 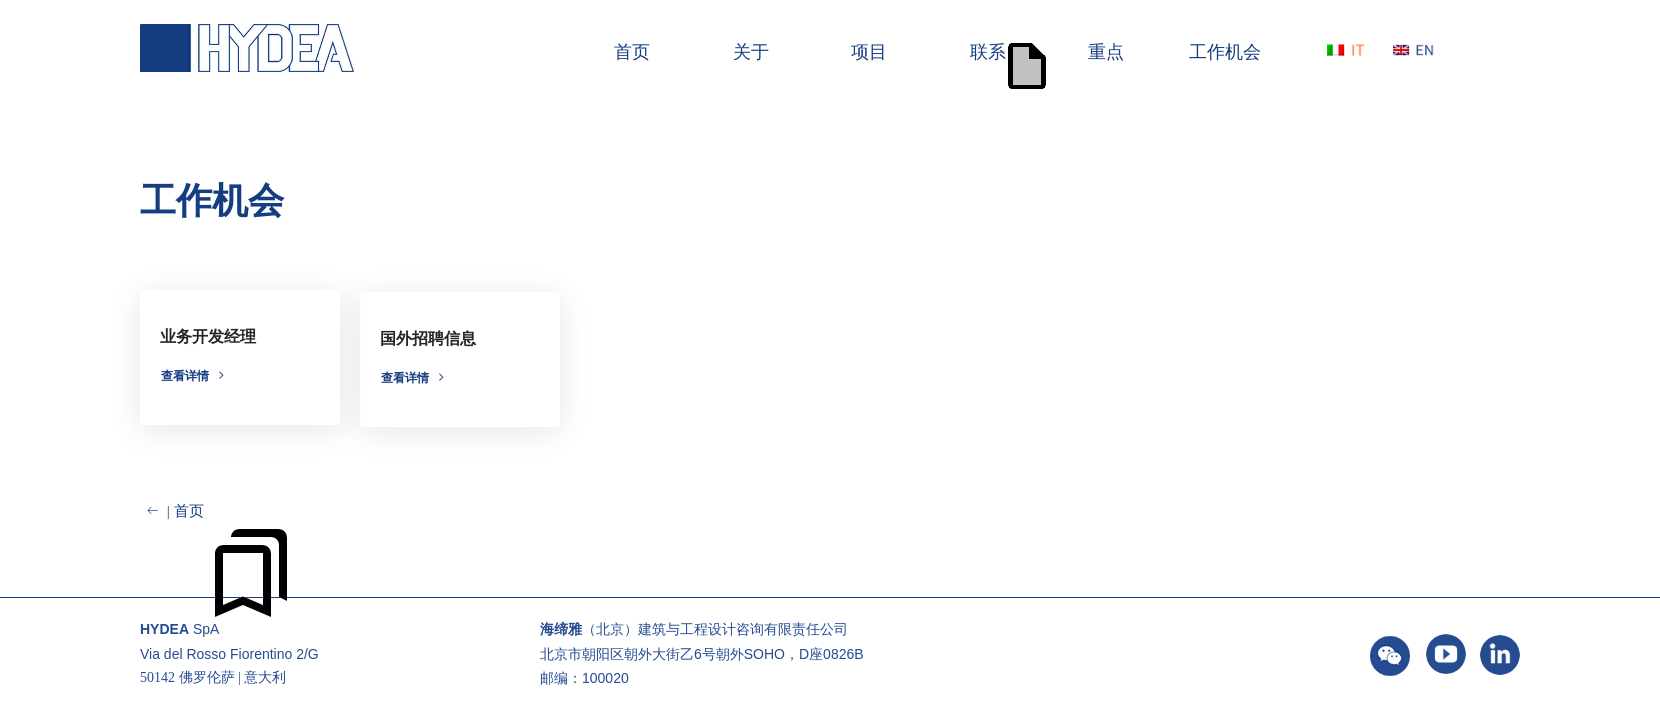 I want to click on insert or attach a file, so click(x=1027, y=66).